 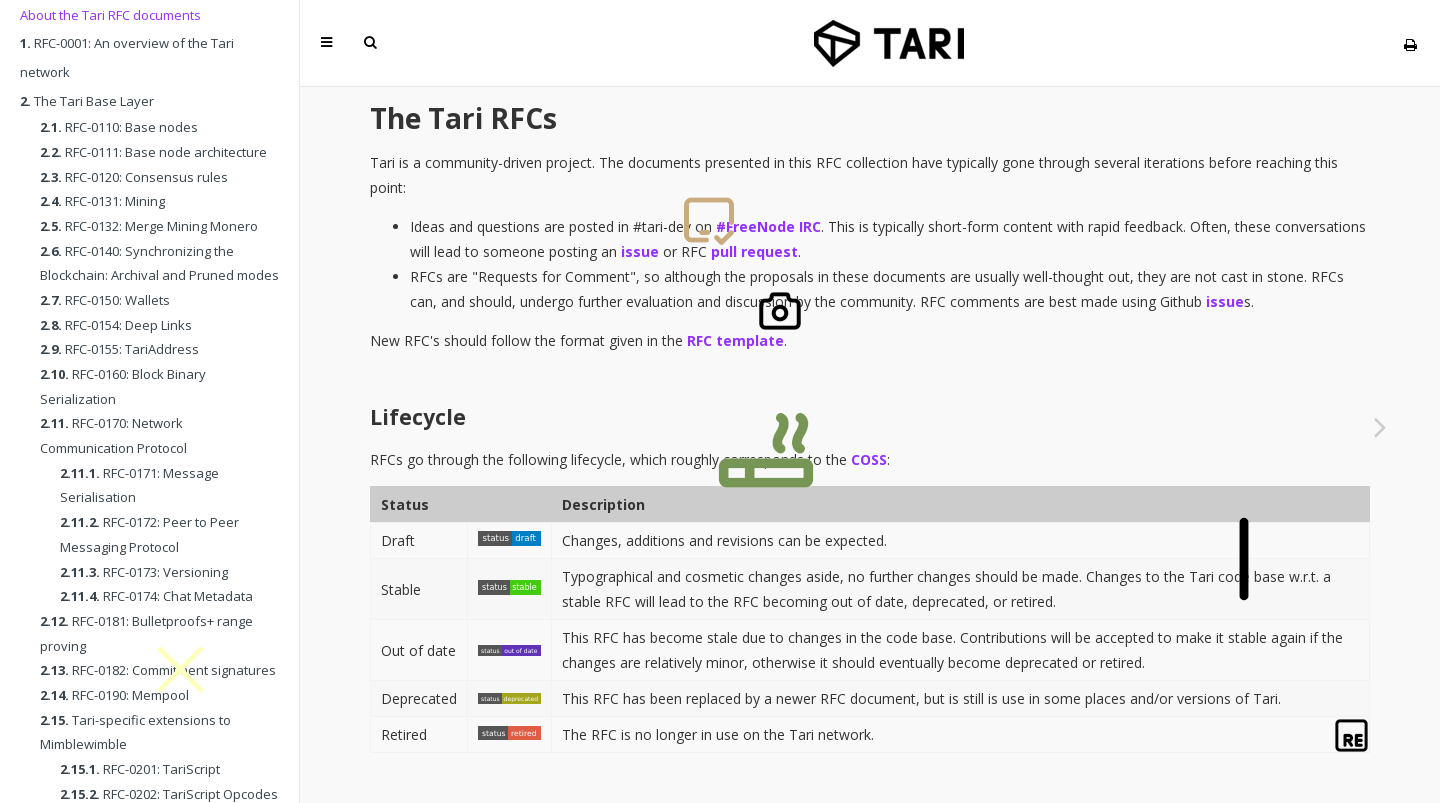 I want to click on indicates information or help tooltip, so click(x=1244, y=559).